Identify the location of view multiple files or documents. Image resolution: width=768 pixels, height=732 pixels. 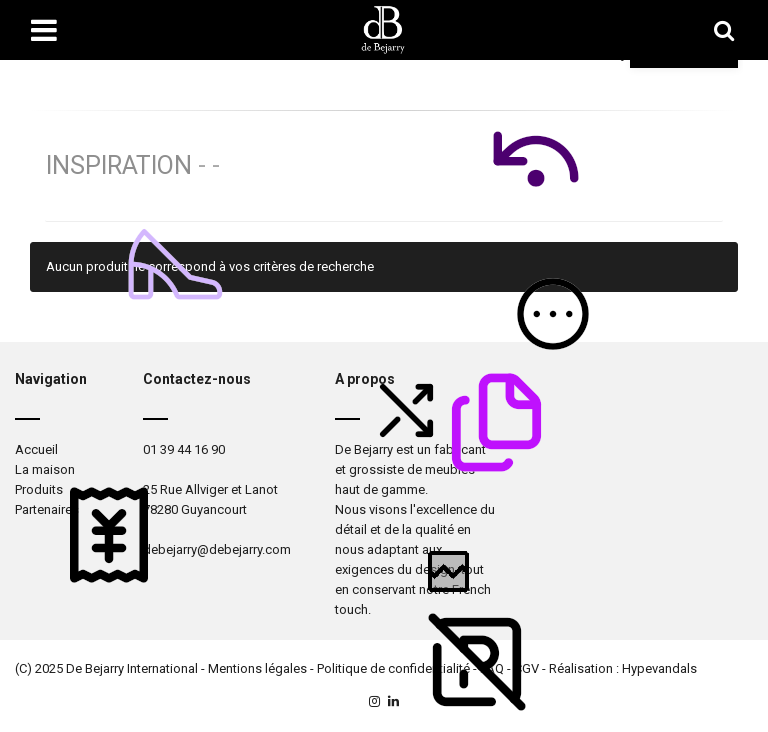
(496, 422).